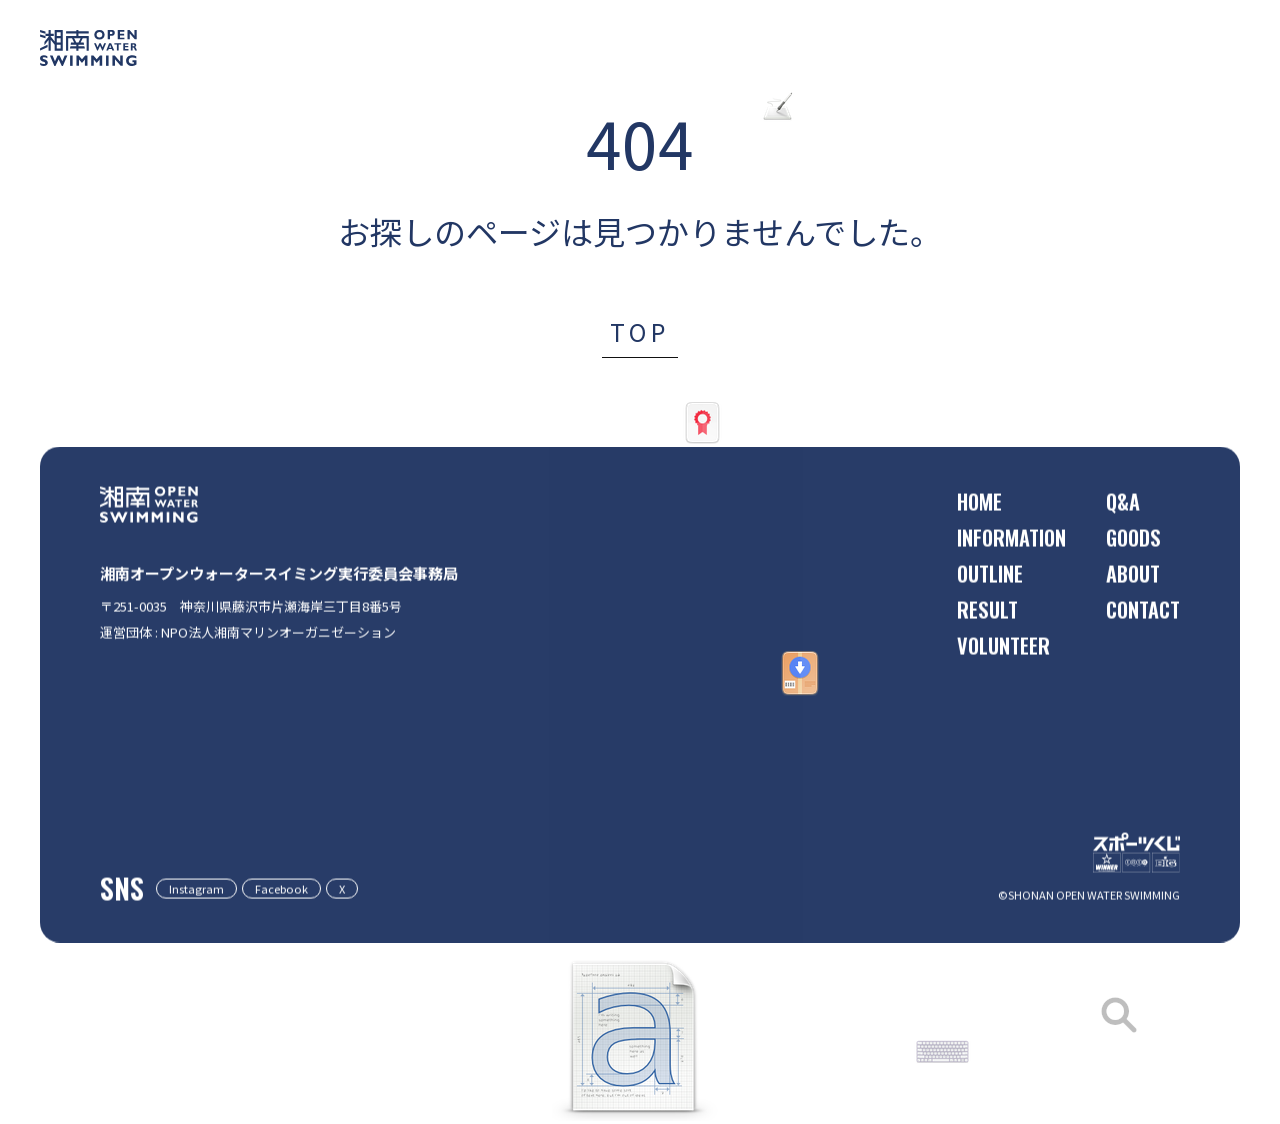 The width and height of the screenshot is (1280, 1124). What do you see at coordinates (800, 673) in the screenshot?
I see `downloading a software package` at bounding box center [800, 673].